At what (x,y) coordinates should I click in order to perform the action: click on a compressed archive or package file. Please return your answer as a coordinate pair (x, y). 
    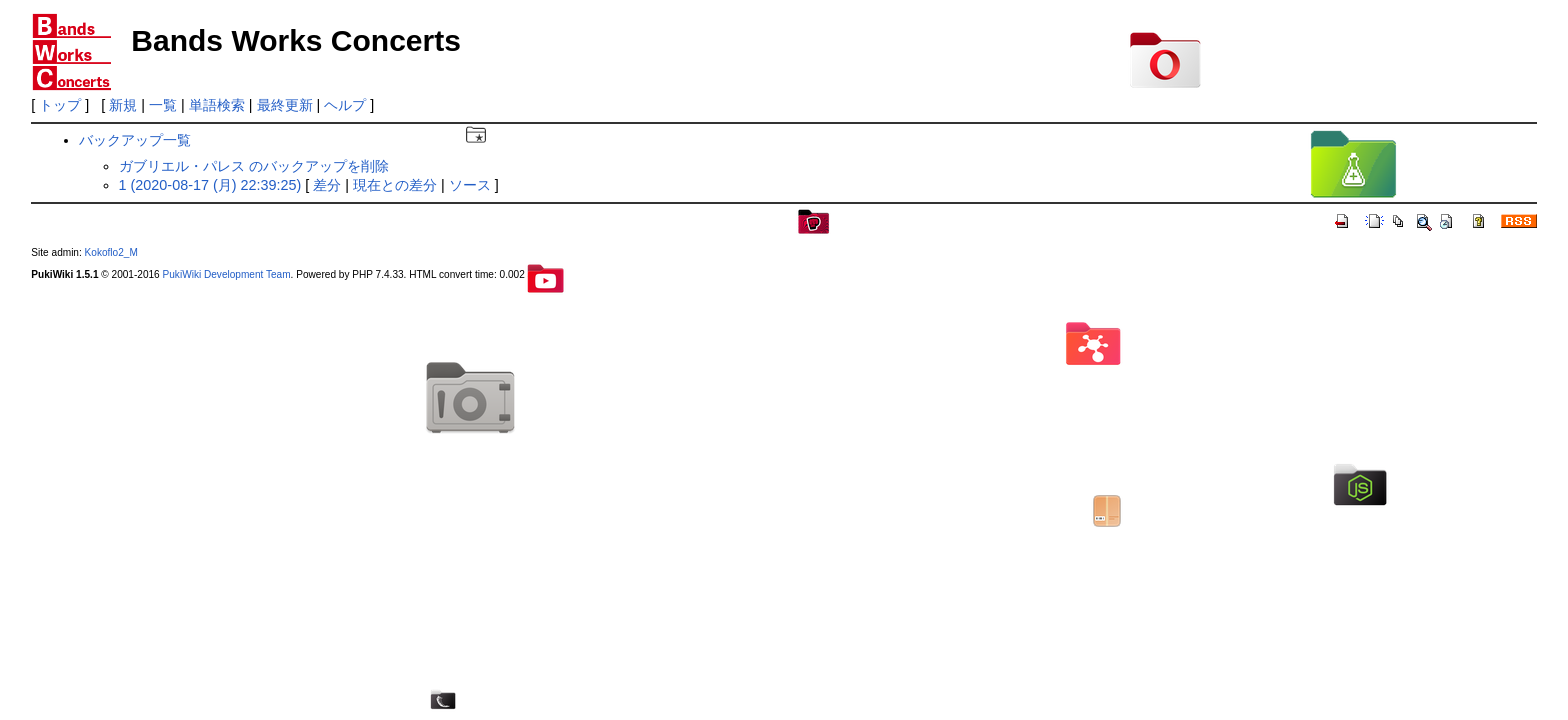
    Looking at the image, I should click on (1107, 511).